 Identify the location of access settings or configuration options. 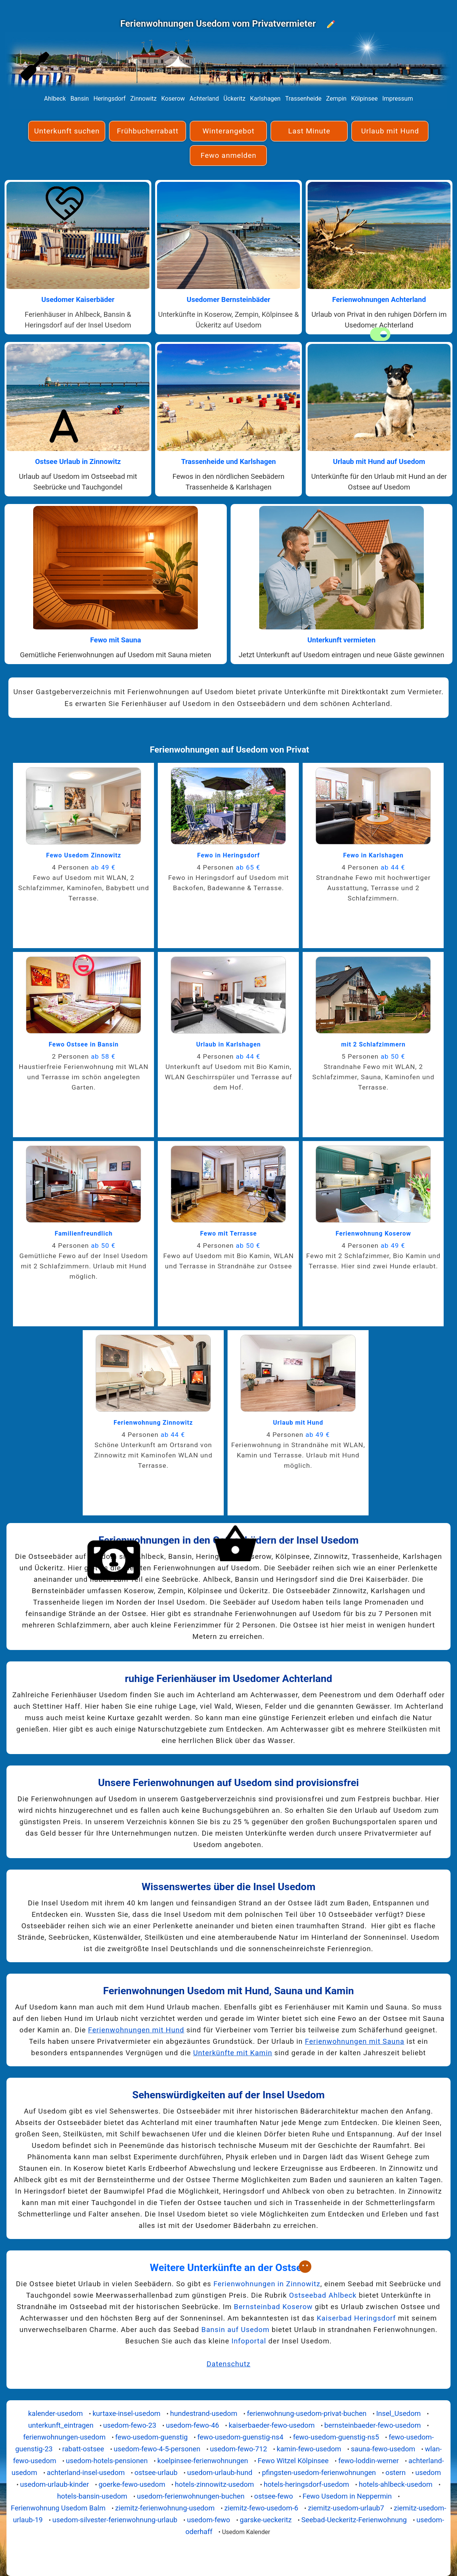
(35, 66).